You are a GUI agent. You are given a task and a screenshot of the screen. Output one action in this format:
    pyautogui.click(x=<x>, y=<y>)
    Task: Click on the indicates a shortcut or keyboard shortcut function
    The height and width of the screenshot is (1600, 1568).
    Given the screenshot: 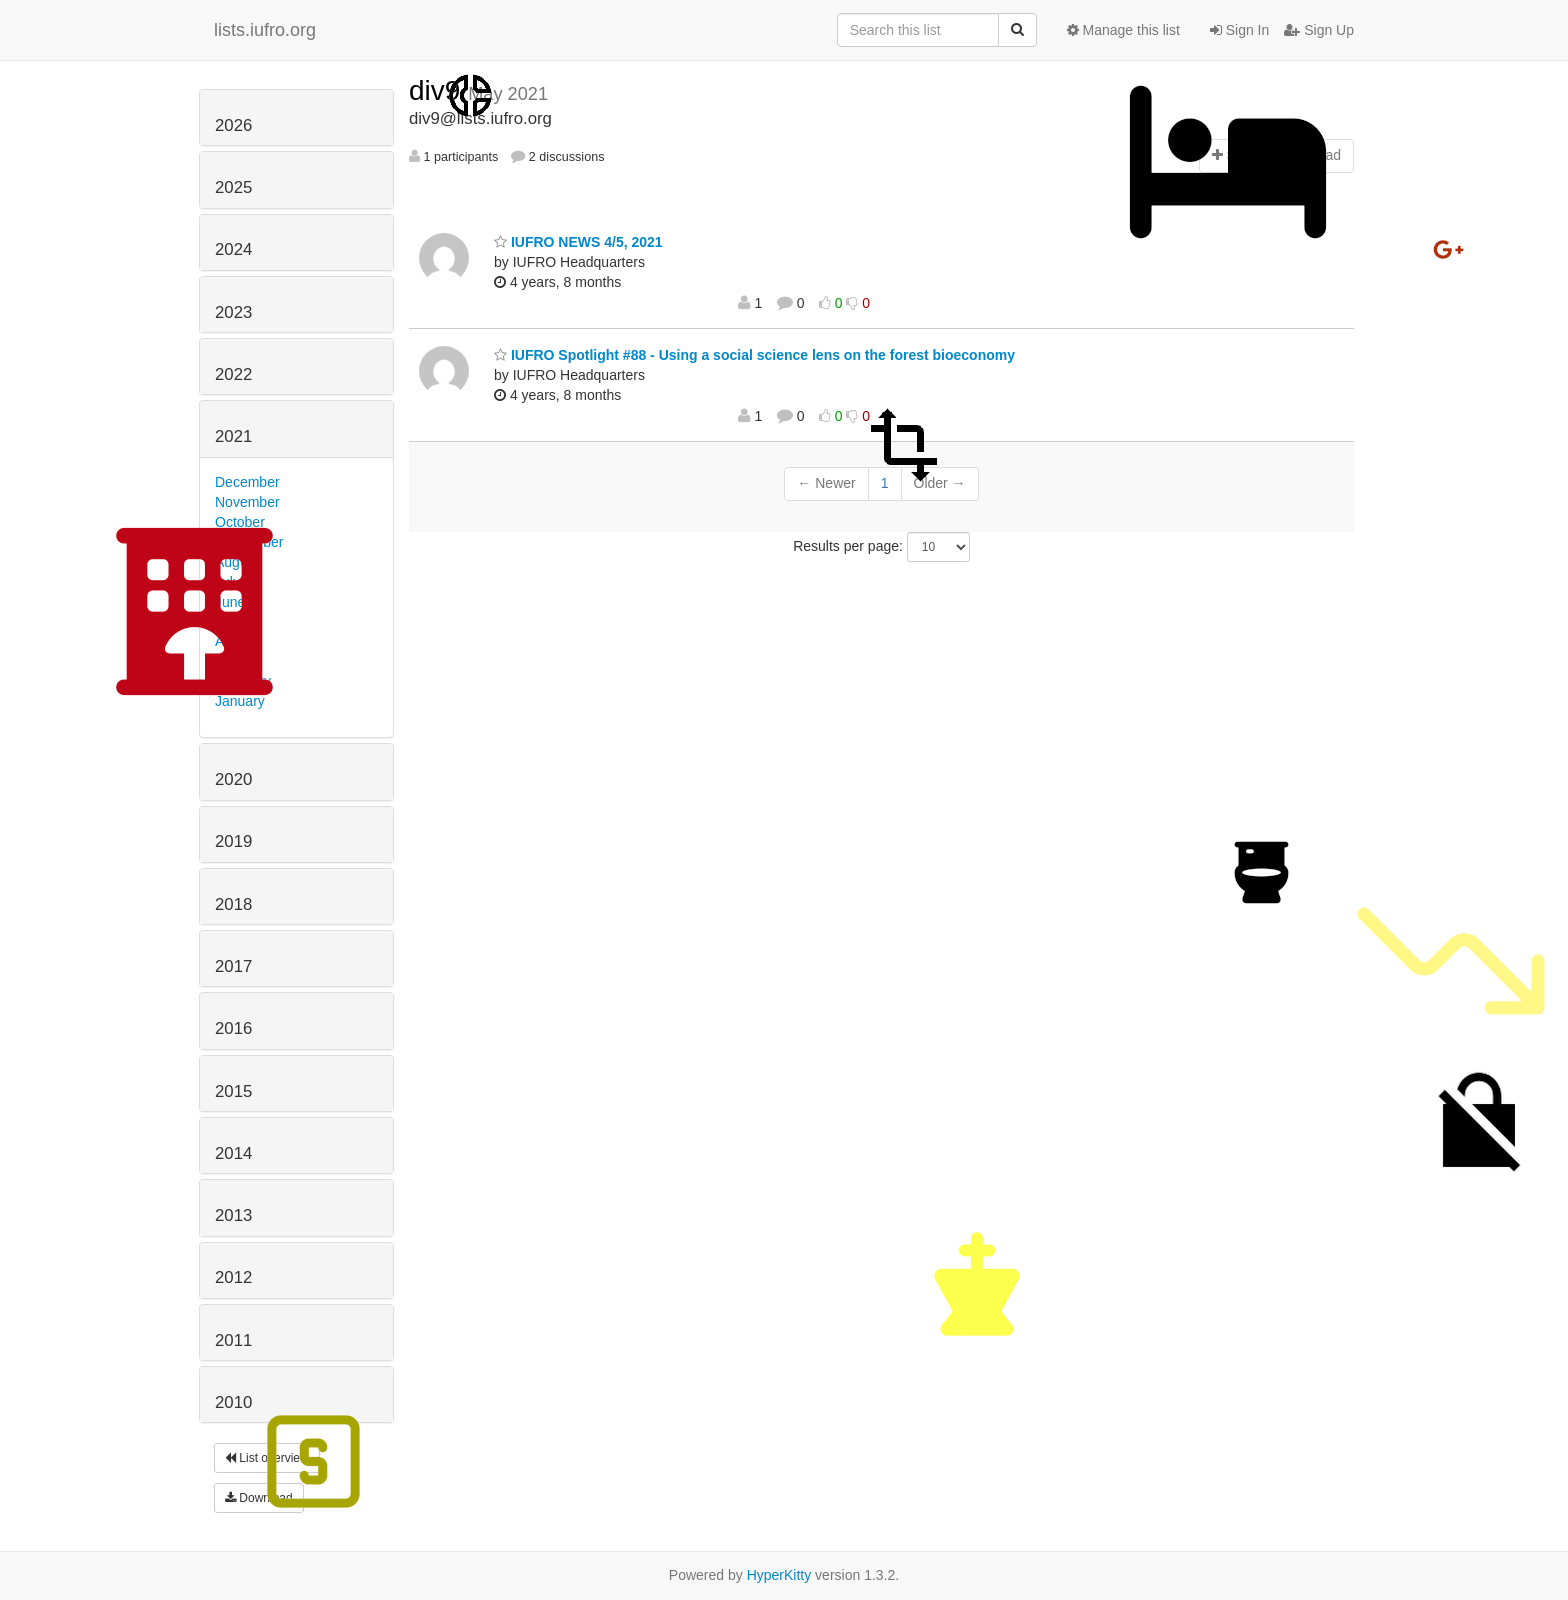 What is the action you would take?
    pyautogui.click(x=313, y=1461)
    